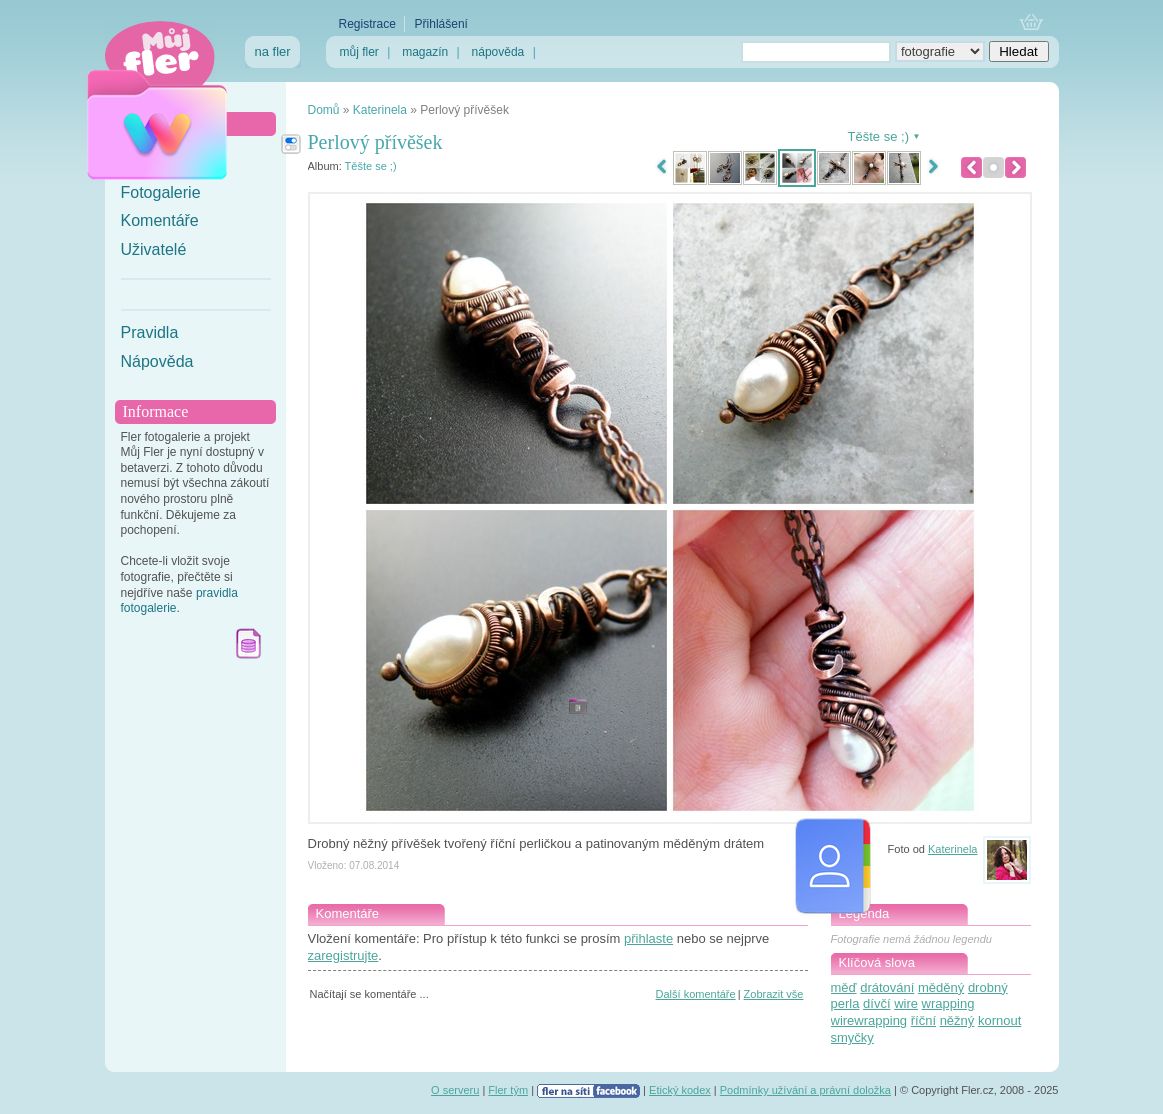 This screenshot has width=1163, height=1114. Describe the element at coordinates (291, 144) in the screenshot. I see `open gnome tweaks to customize system settings` at that location.